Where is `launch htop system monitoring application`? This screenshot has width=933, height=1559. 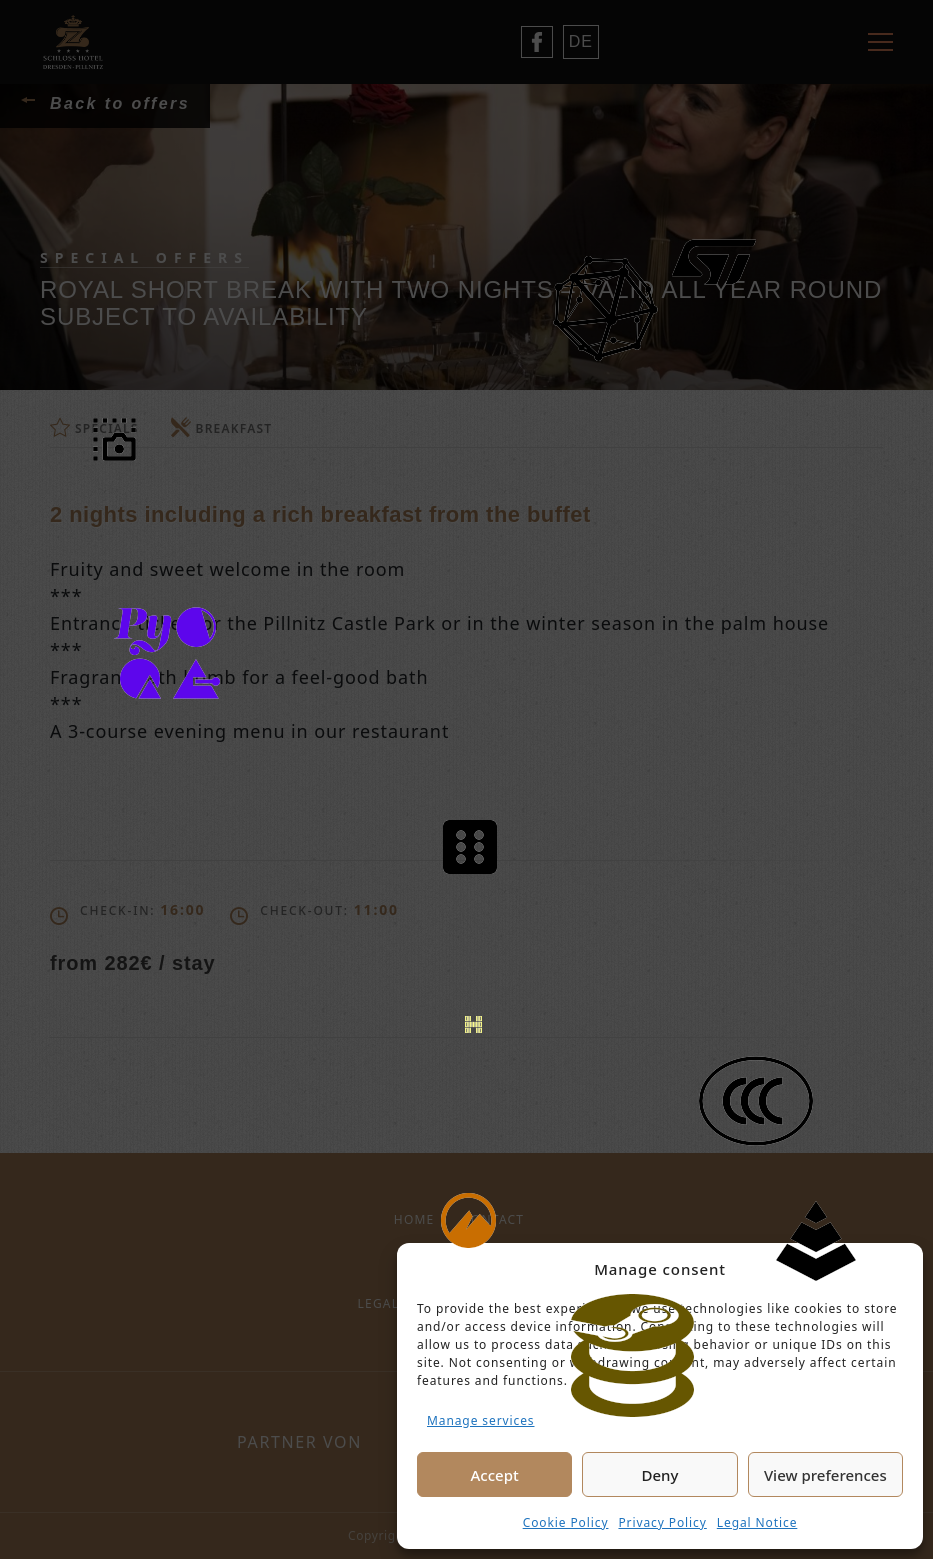 launch htop system monitoring application is located at coordinates (473, 1024).